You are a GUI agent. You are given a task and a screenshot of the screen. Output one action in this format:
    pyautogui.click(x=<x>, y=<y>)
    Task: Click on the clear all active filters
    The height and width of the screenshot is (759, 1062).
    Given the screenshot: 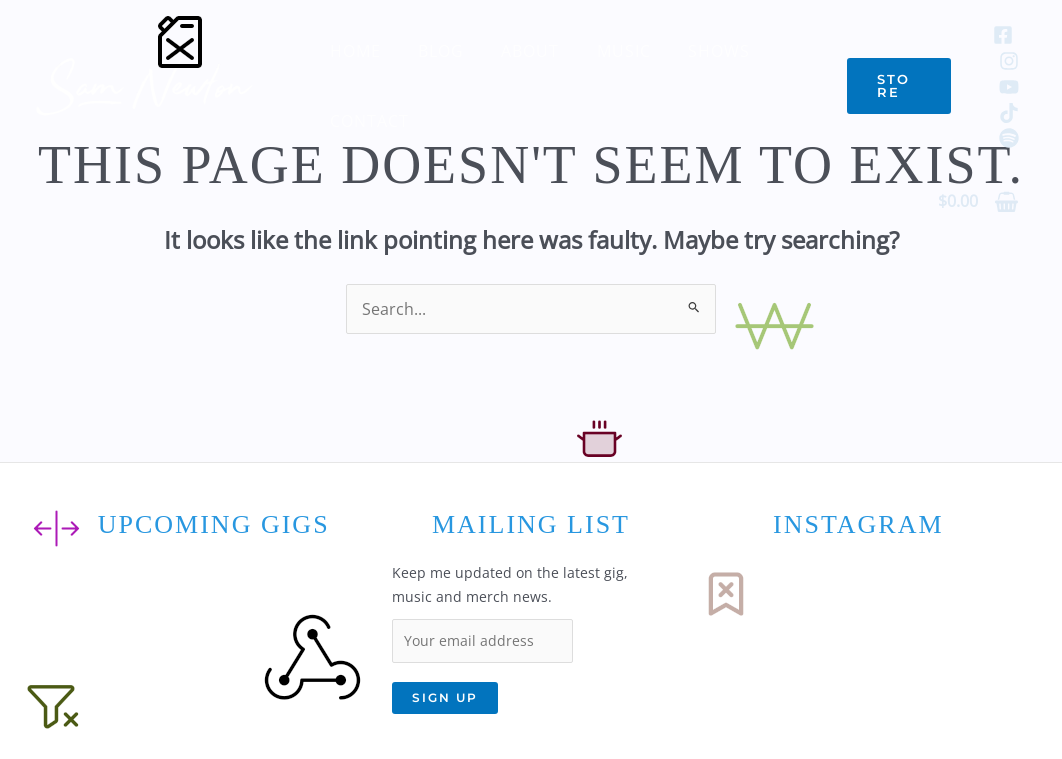 What is the action you would take?
    pyautogui.click(x=51, y=705)
    